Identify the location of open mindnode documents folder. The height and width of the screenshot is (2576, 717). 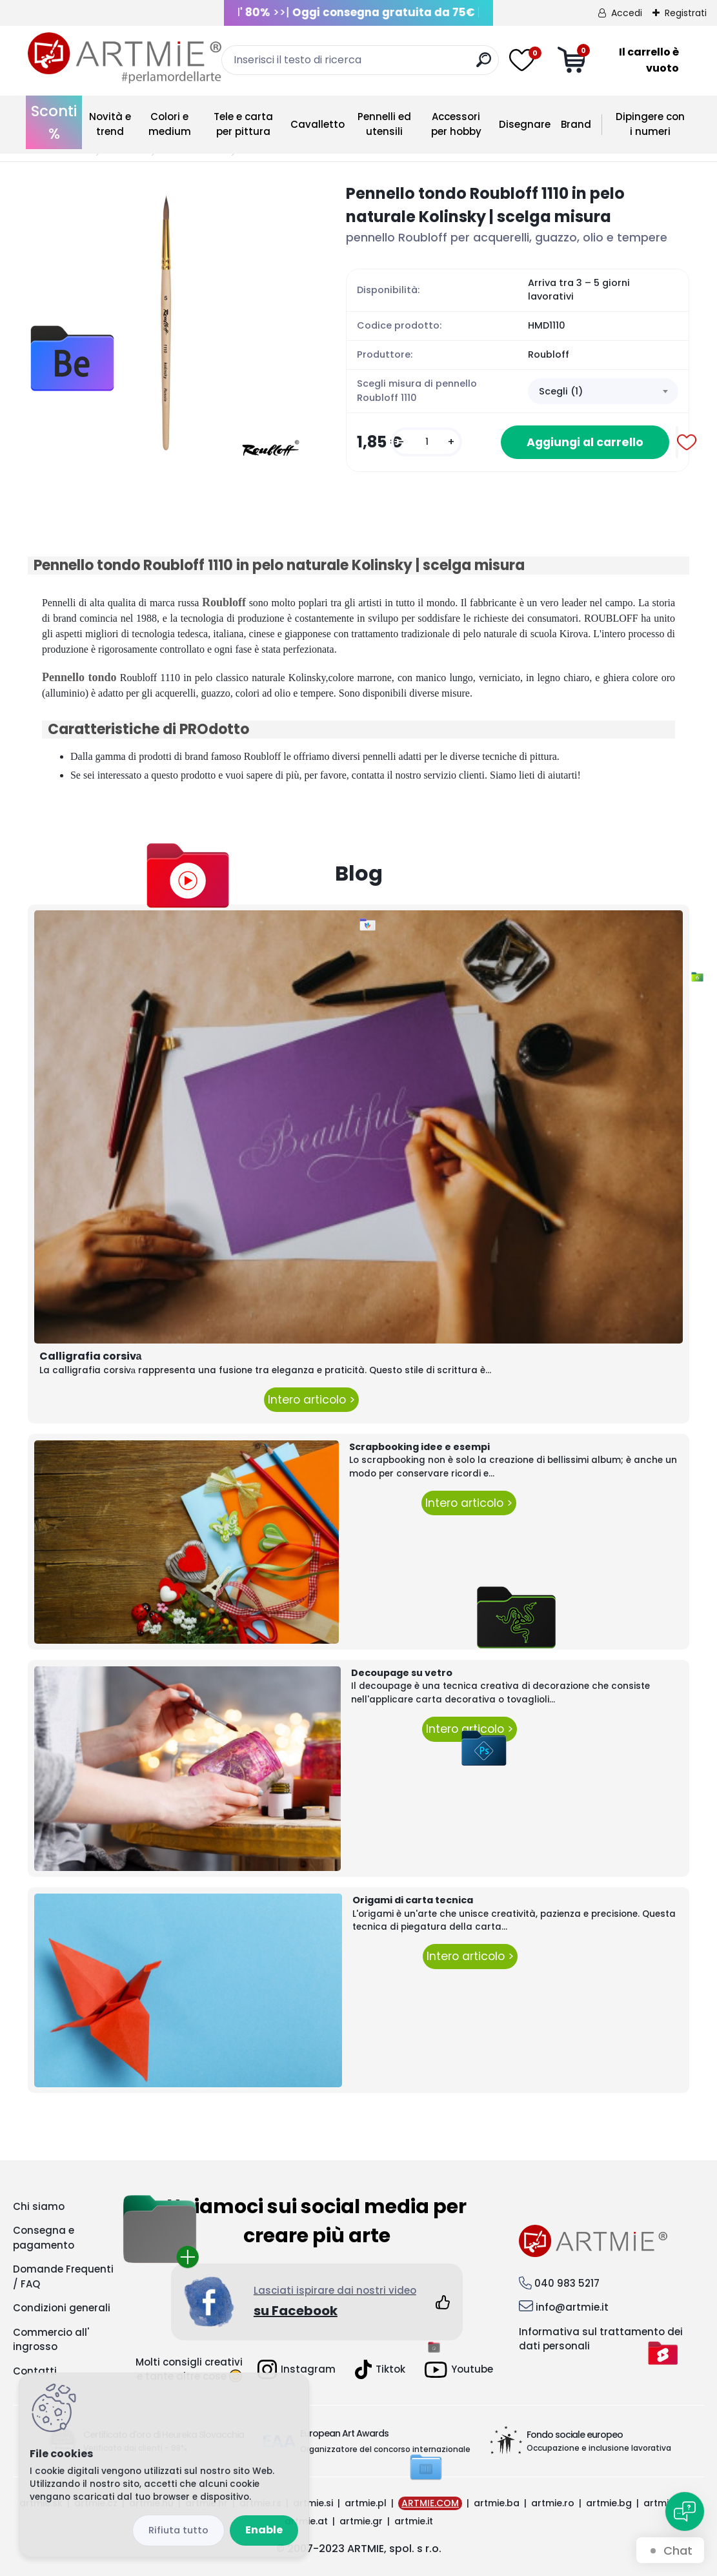
(367, 925).